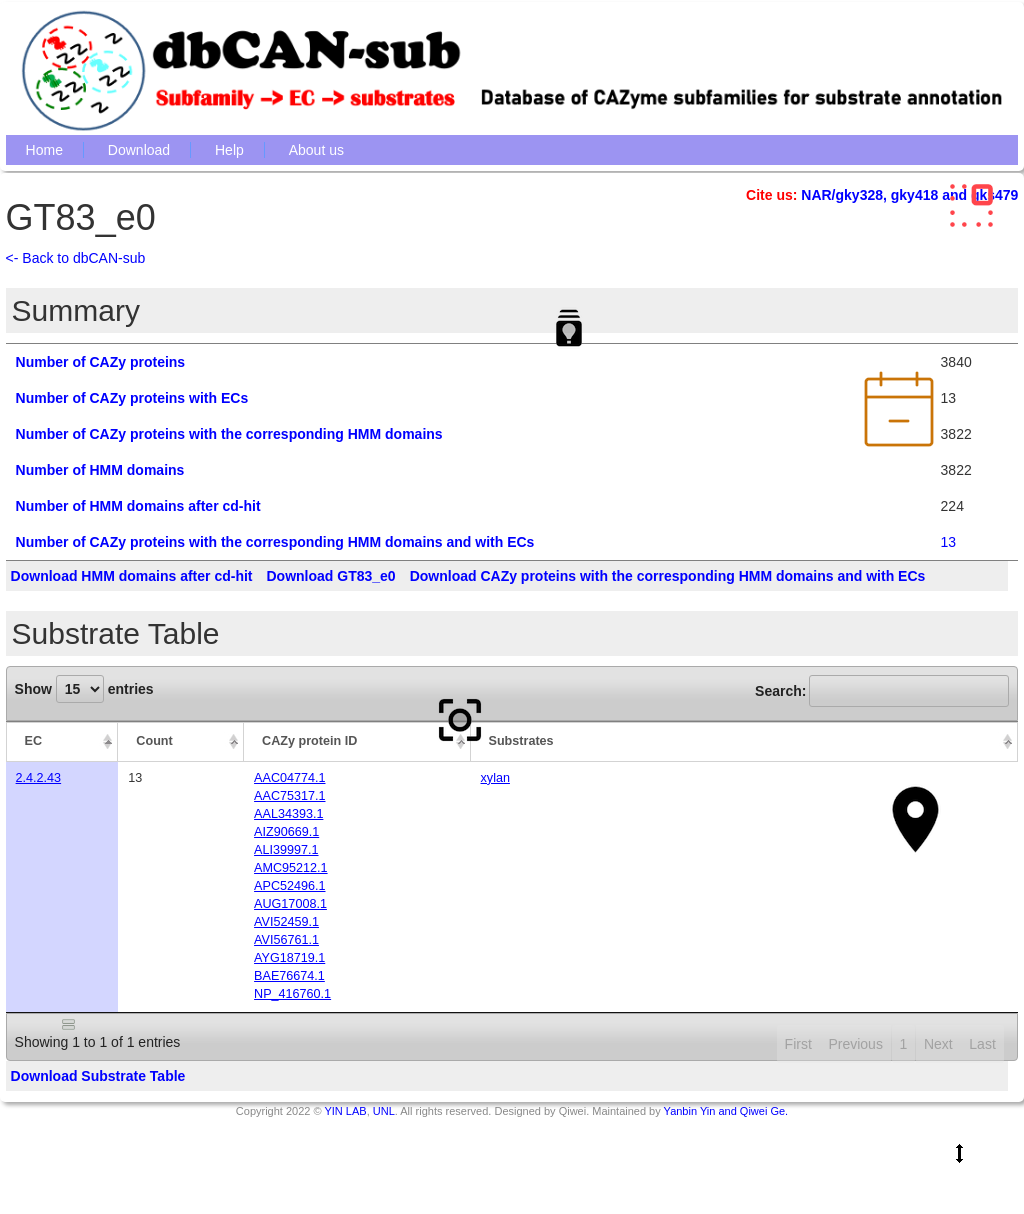 The height and width of the screenshot is (1214, 1024). I want to click on run batch predictions or bulk processing, so click(569, 328).